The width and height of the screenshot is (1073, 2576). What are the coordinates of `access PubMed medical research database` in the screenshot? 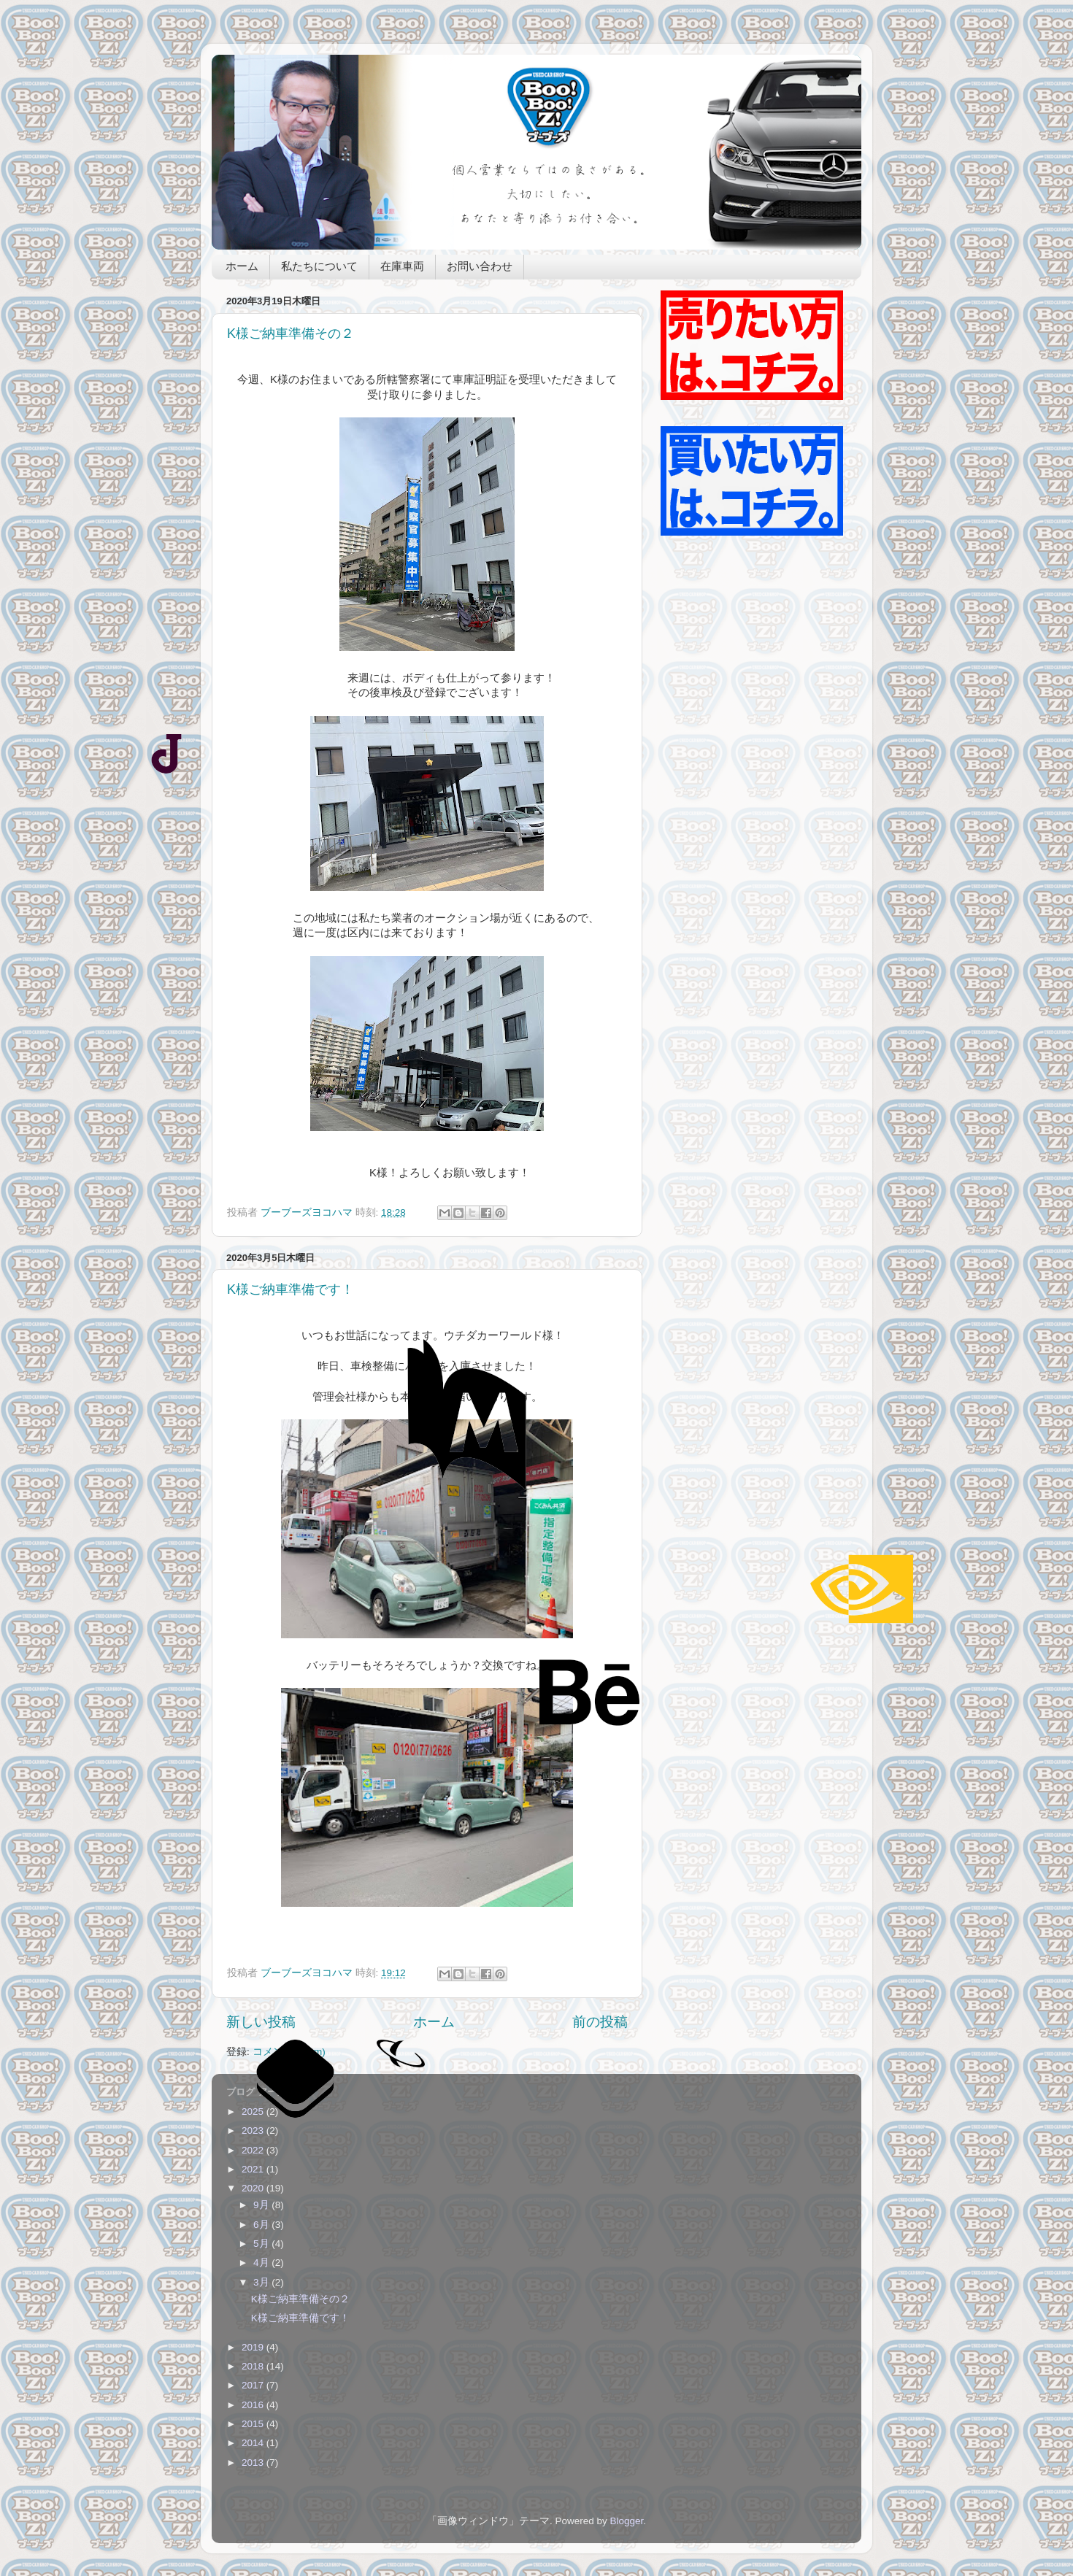 It's located at (466, 1414).